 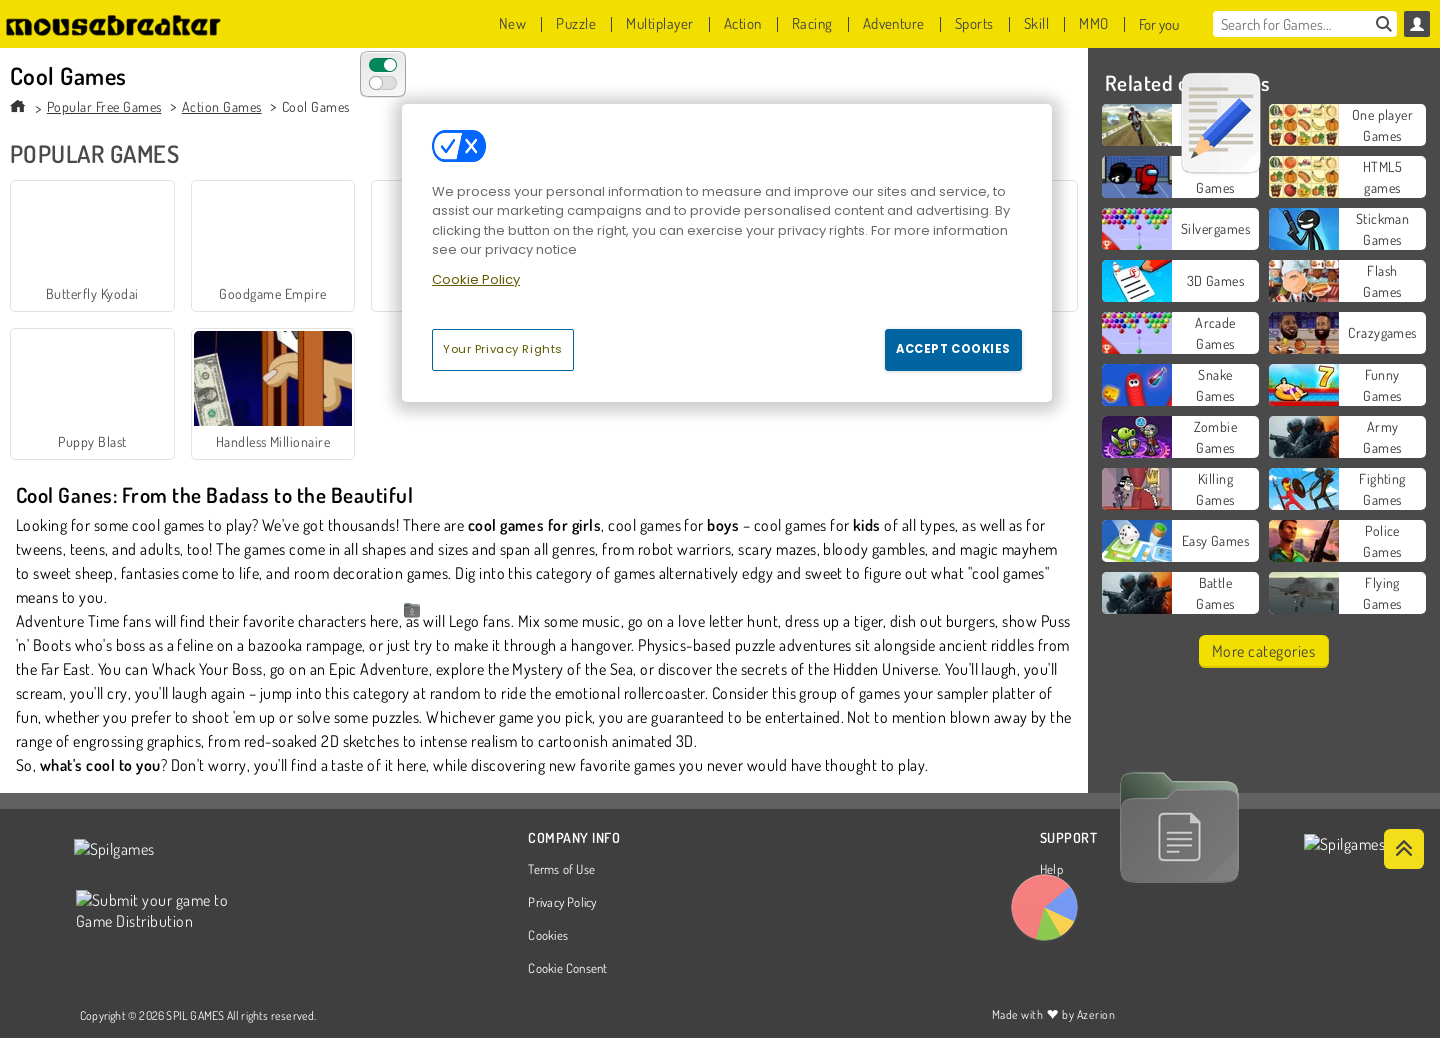 What do you see at coordinates (1179, 827) in the screenshot?
I see `open your documents folder` at bounding box center [1179, 827].